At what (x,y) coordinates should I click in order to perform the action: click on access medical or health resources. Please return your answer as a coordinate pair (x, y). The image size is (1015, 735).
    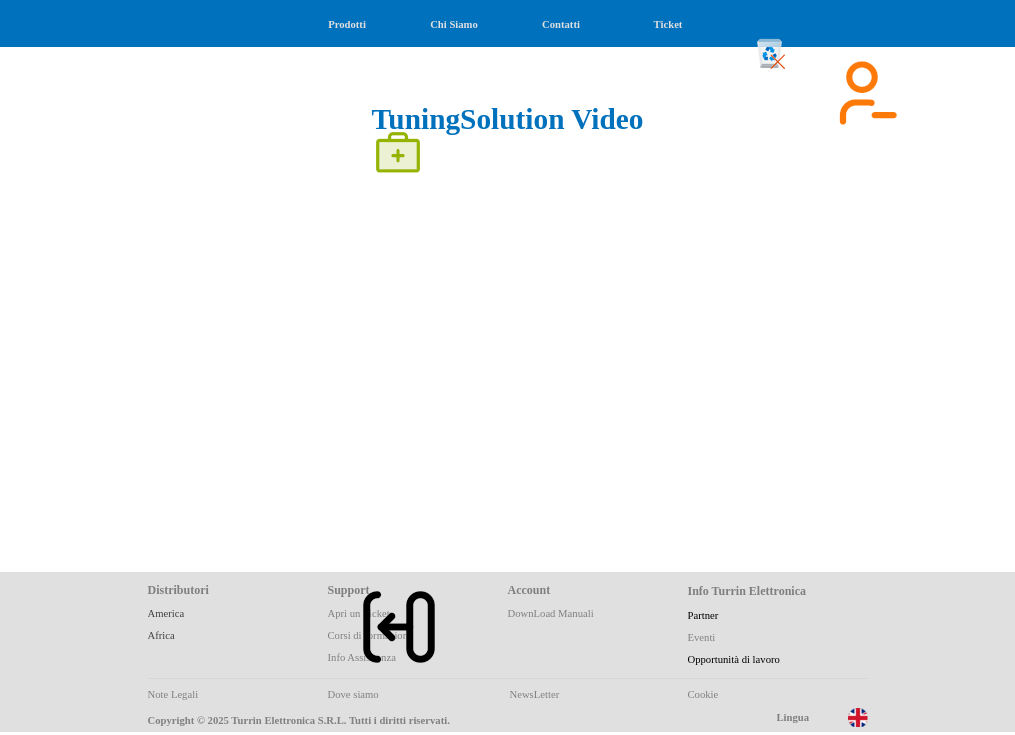
    Looking at the image, I should click on (398, 154).